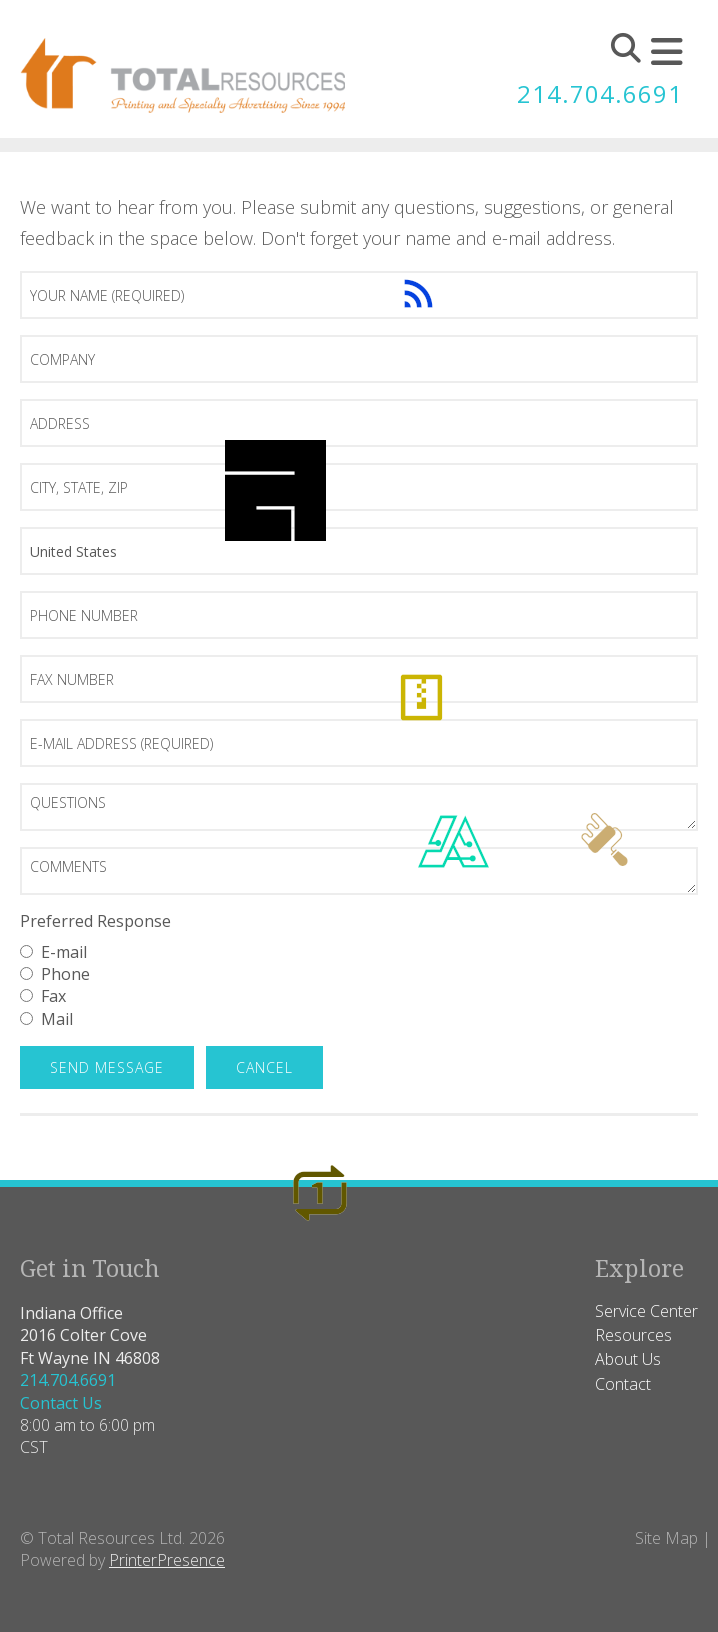 This screenshot has height=1632, width=718. I want to click on repeat the current track, so click(320, 1193).